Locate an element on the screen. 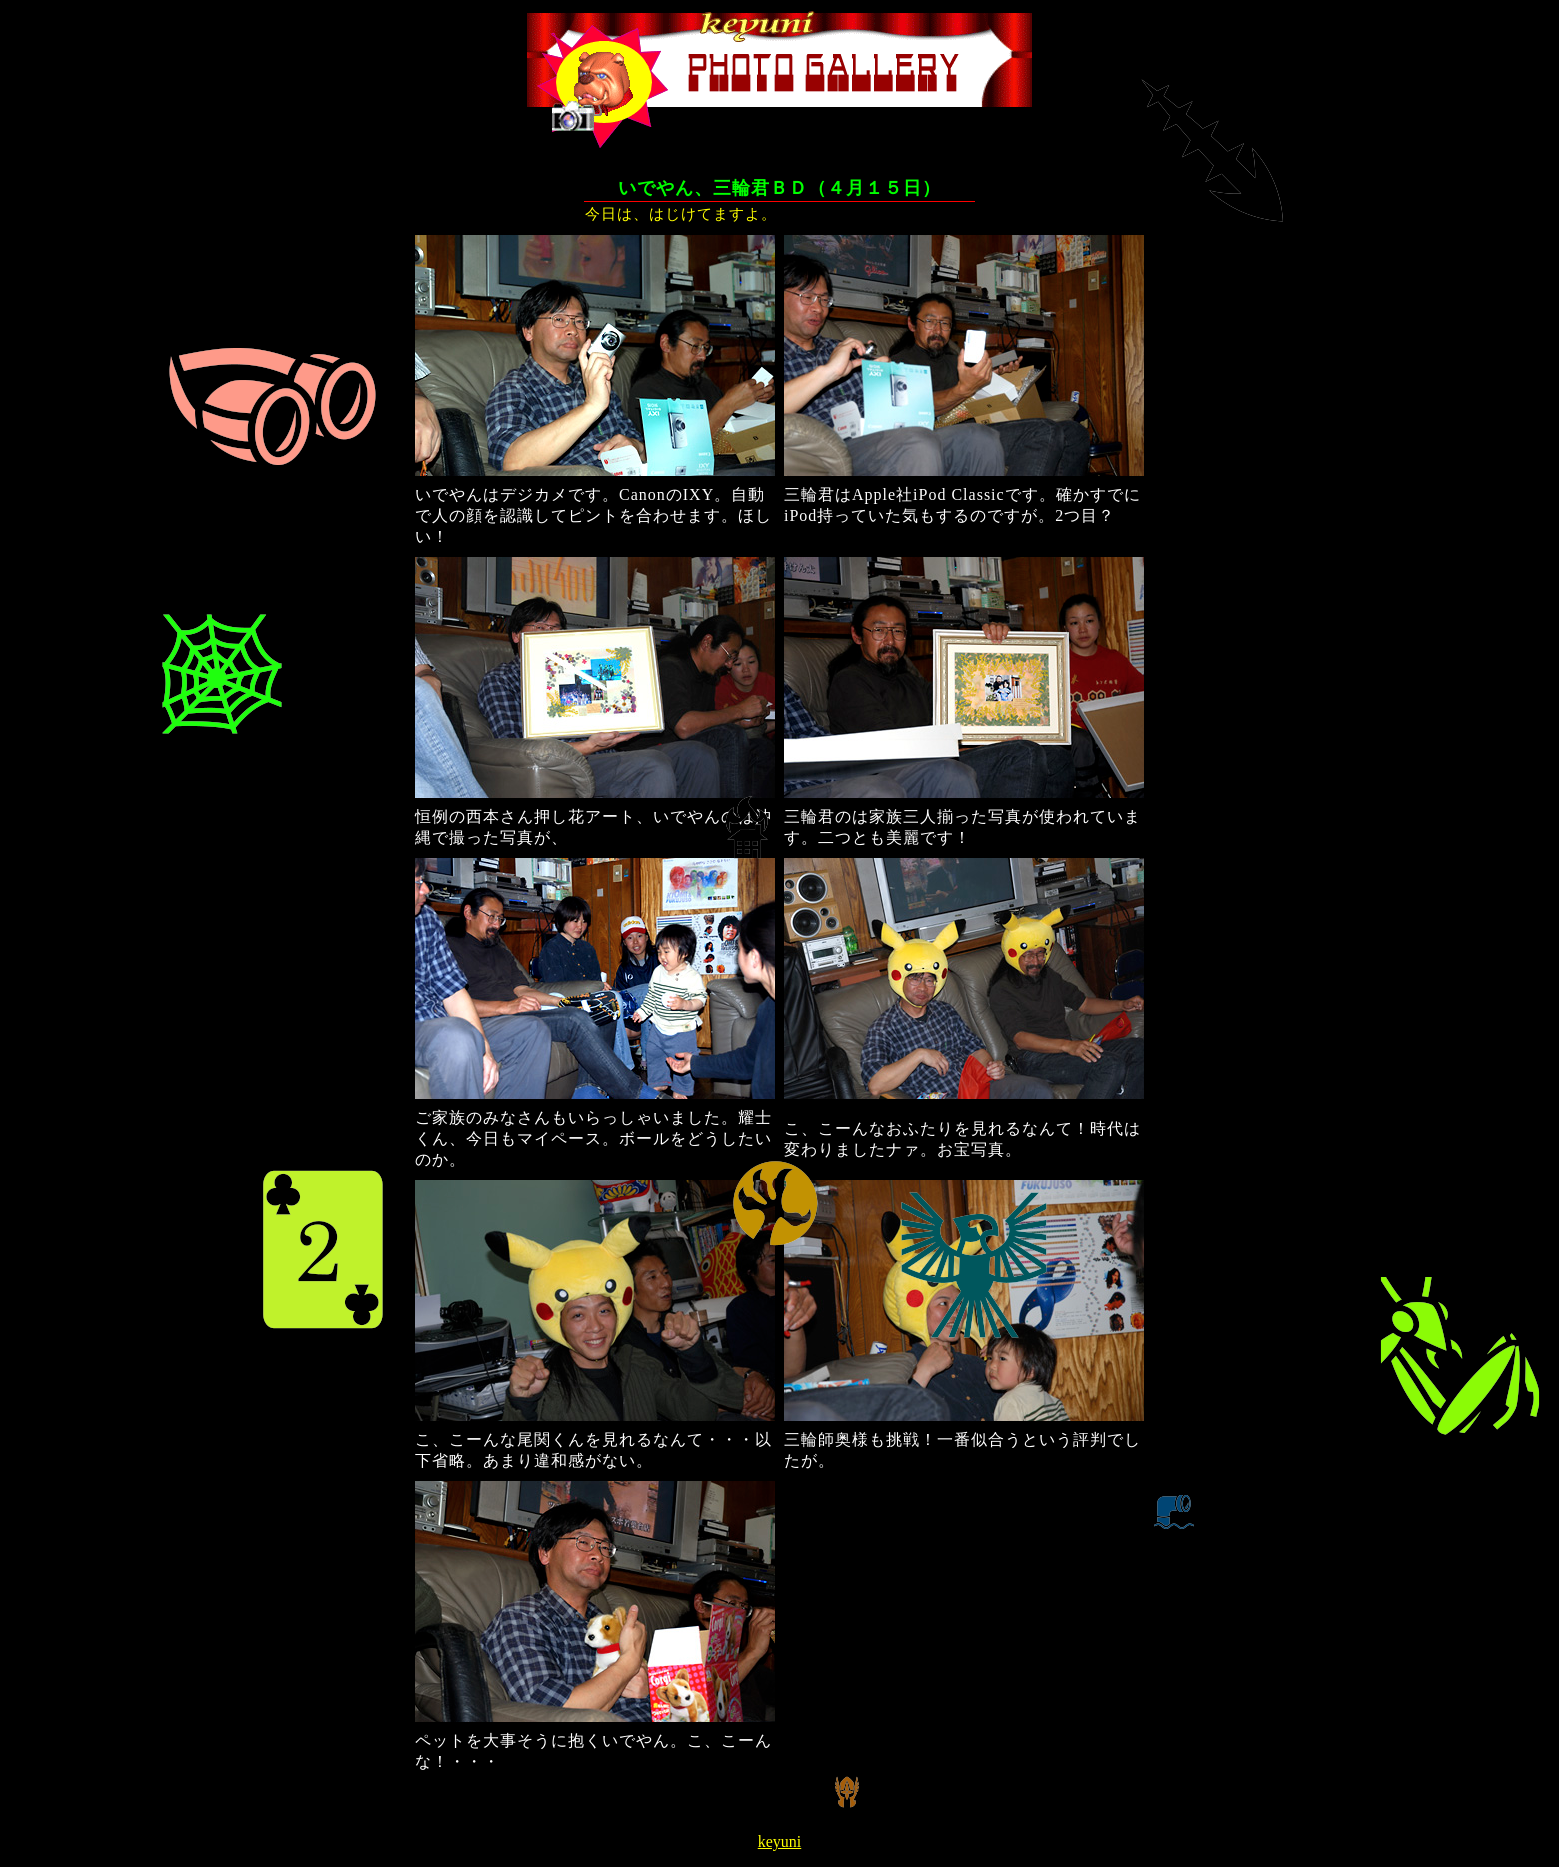 The width and height of the screenshot is (1559, 1867). two of clubs playing card is located at coordinates (322, 1249).